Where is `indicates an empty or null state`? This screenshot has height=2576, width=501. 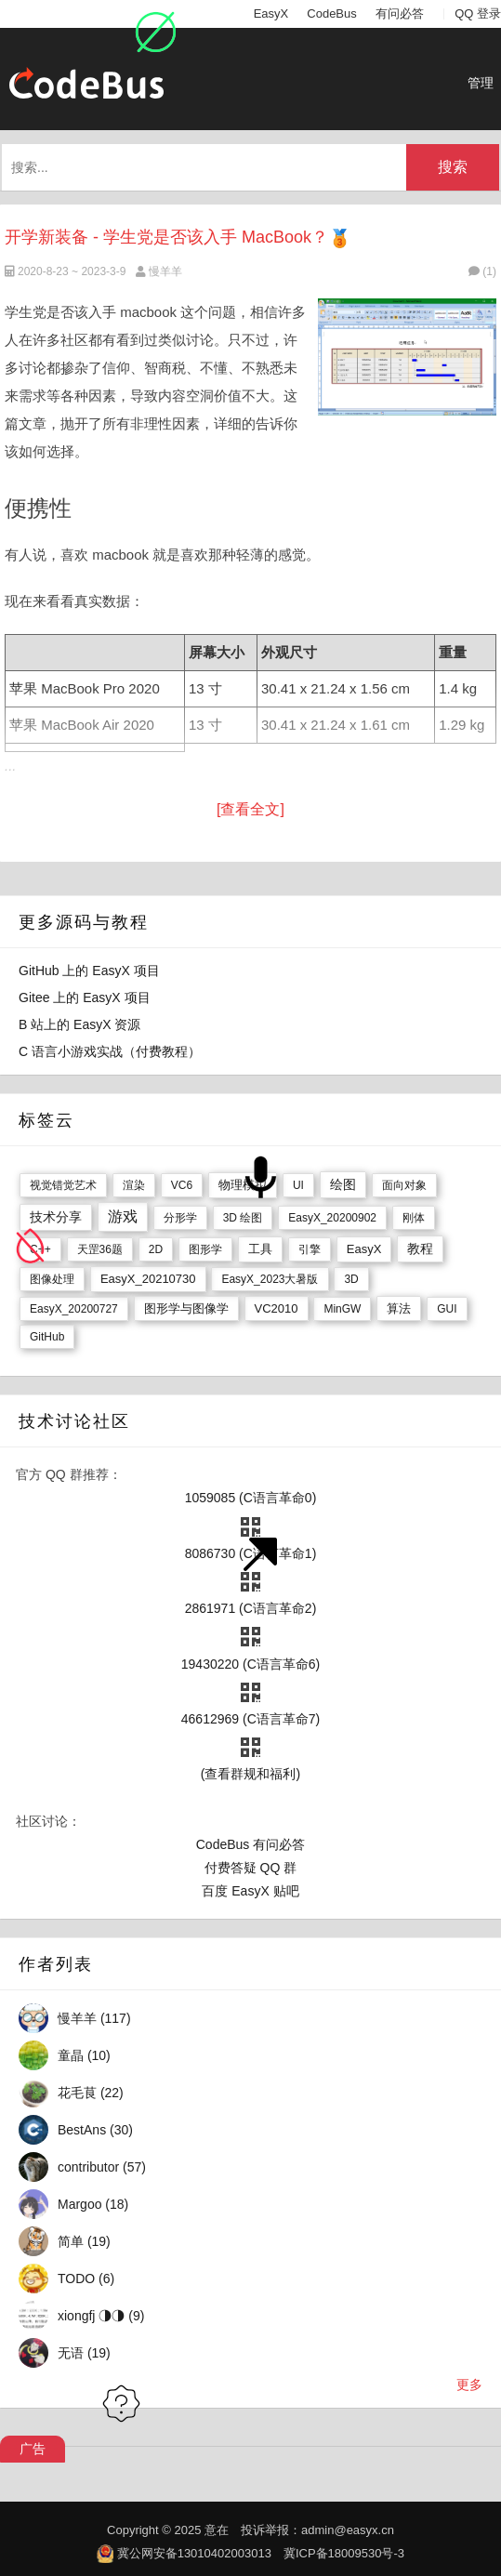
indicates an empty or null state is located at coordinates (155, 32).